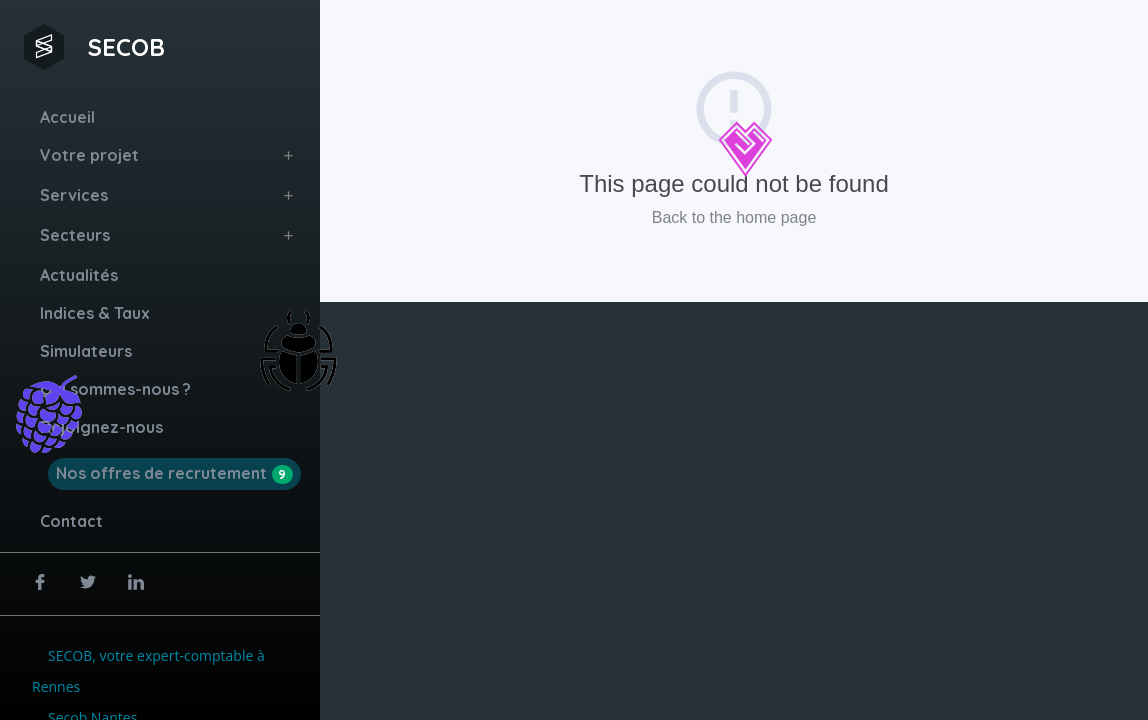 The height and width of the screenshot is (720, 1148). What do you see at coordinates (298, 351) in the screenshot?
I see `collect a rare treasure or artifact` at bounding box center [298, 351].